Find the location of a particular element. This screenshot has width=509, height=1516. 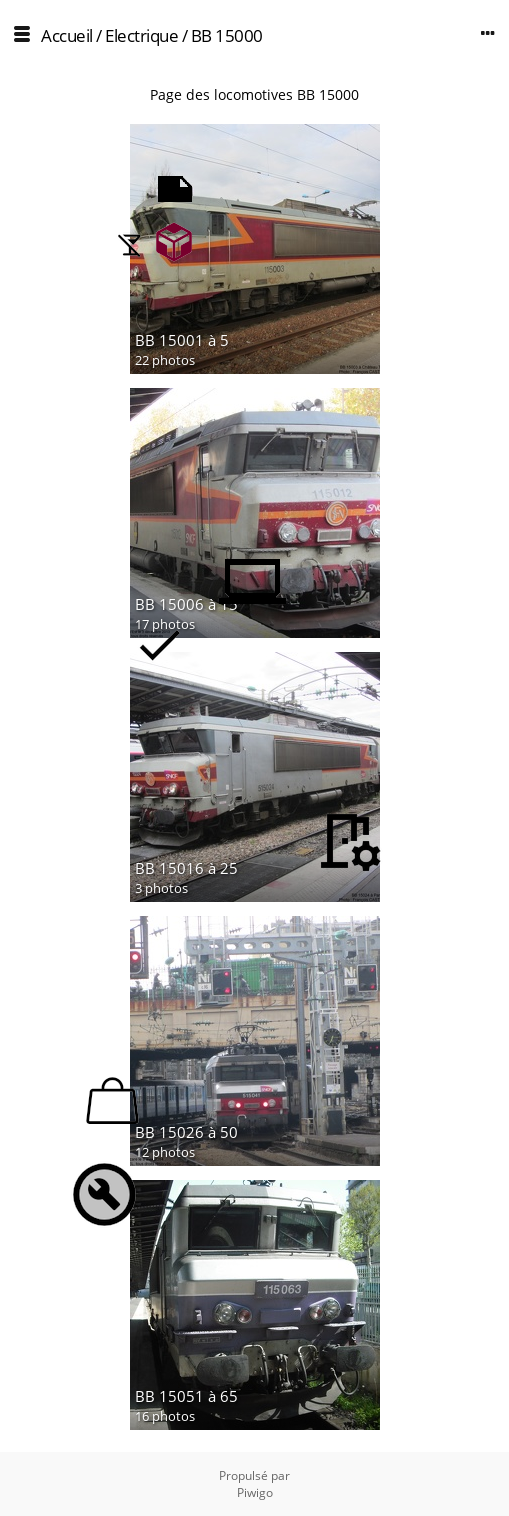

adjust room or space settings is located at coordinates (348, 841).